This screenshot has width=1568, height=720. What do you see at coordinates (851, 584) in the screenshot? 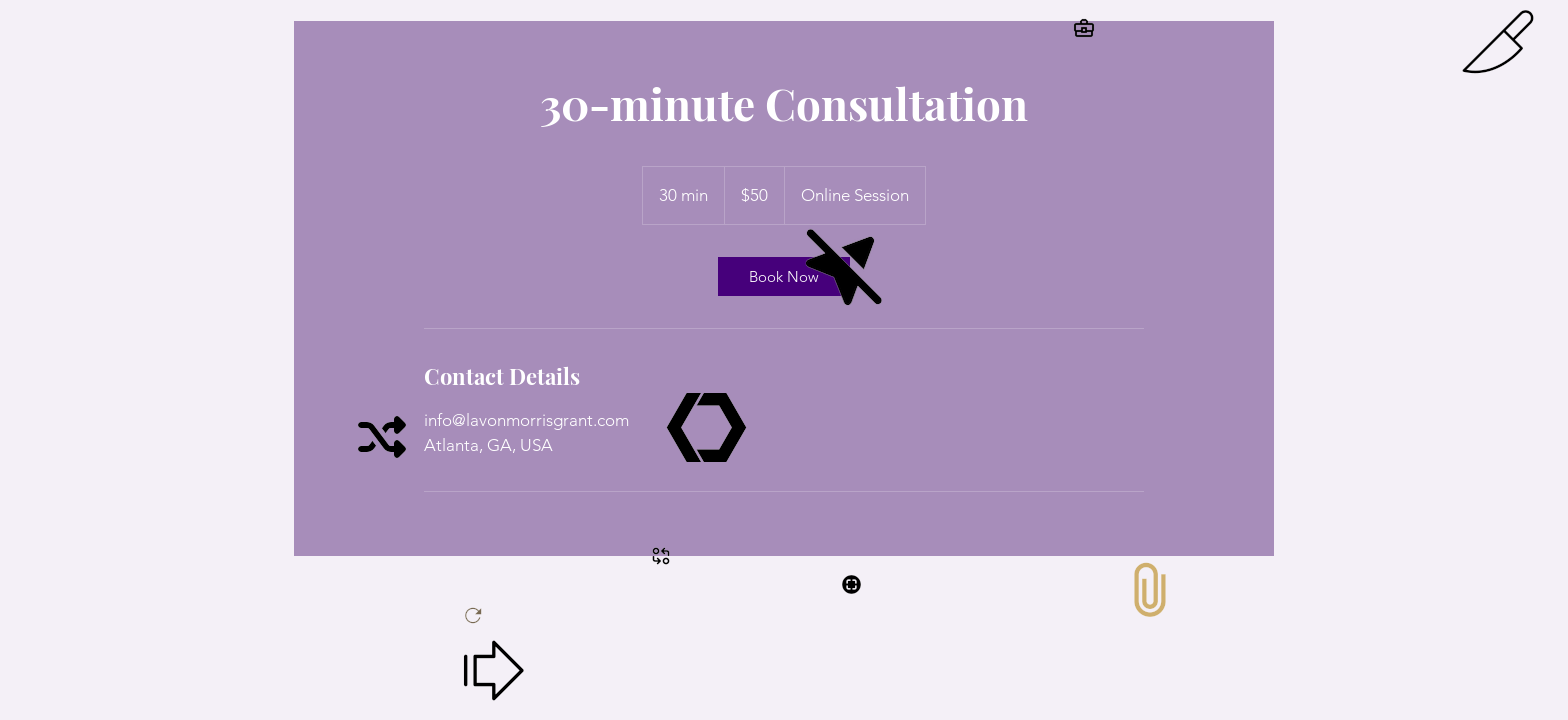
I see `tap to scan a QR code or barcode` at bounding box center [851, 584].